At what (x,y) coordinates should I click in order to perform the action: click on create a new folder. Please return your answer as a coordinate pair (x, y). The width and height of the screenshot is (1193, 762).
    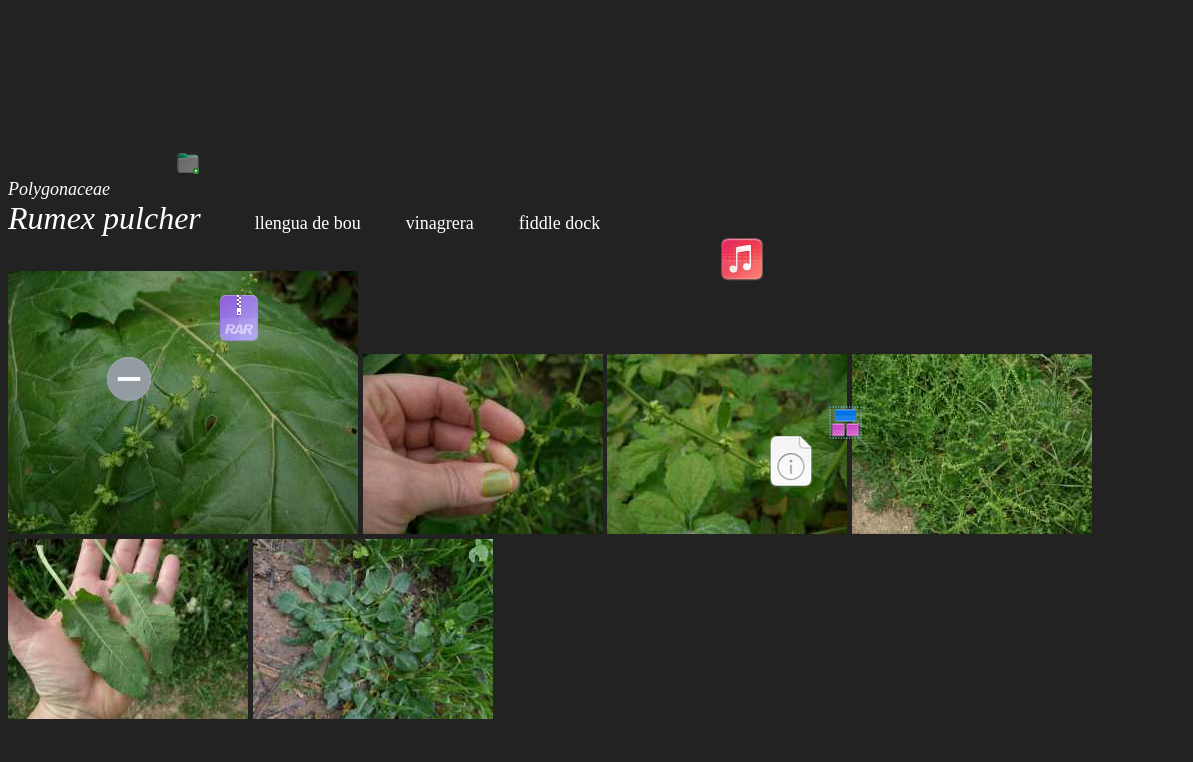
    Looking at the image, I should click on (188, 163).